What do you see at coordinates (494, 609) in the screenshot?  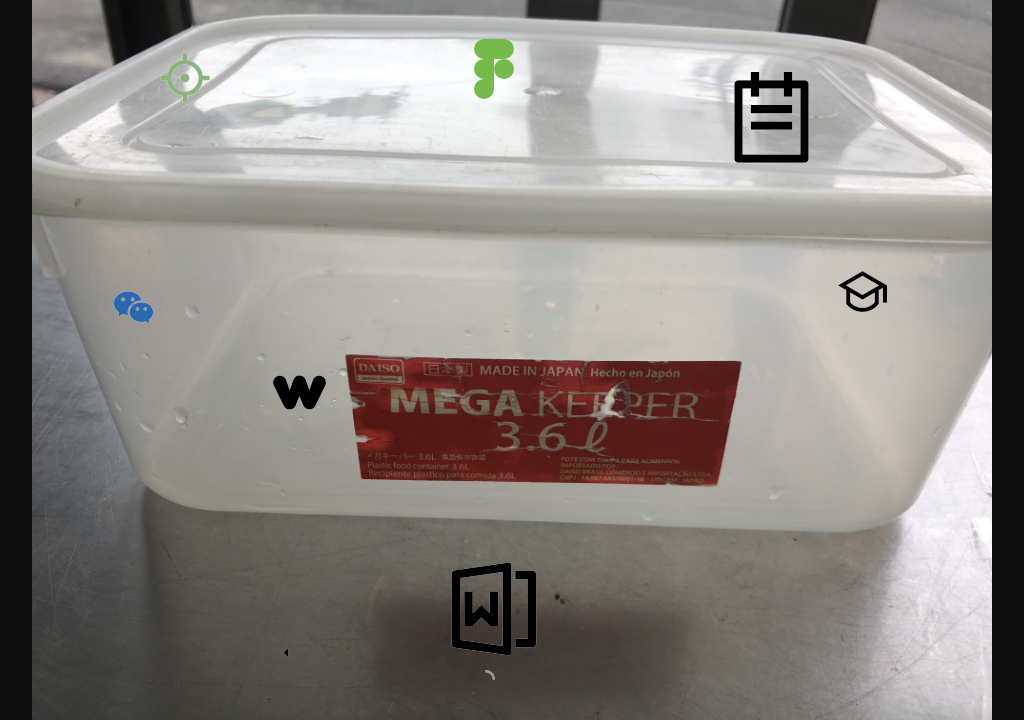 I see `open a Microsoft Word document` at bounding box center [494, 609].